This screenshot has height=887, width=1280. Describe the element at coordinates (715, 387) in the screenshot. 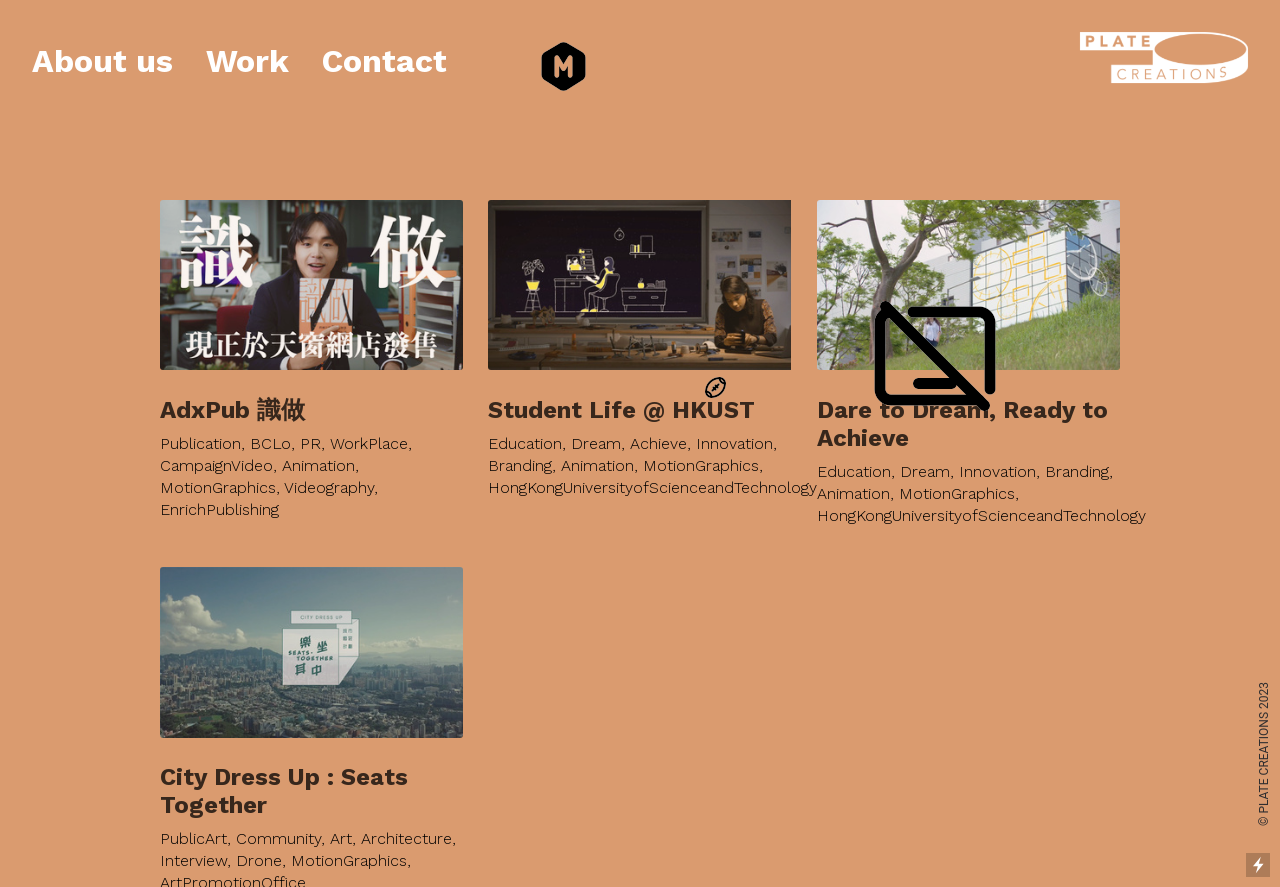

I see `access american football content or scores` at that location.